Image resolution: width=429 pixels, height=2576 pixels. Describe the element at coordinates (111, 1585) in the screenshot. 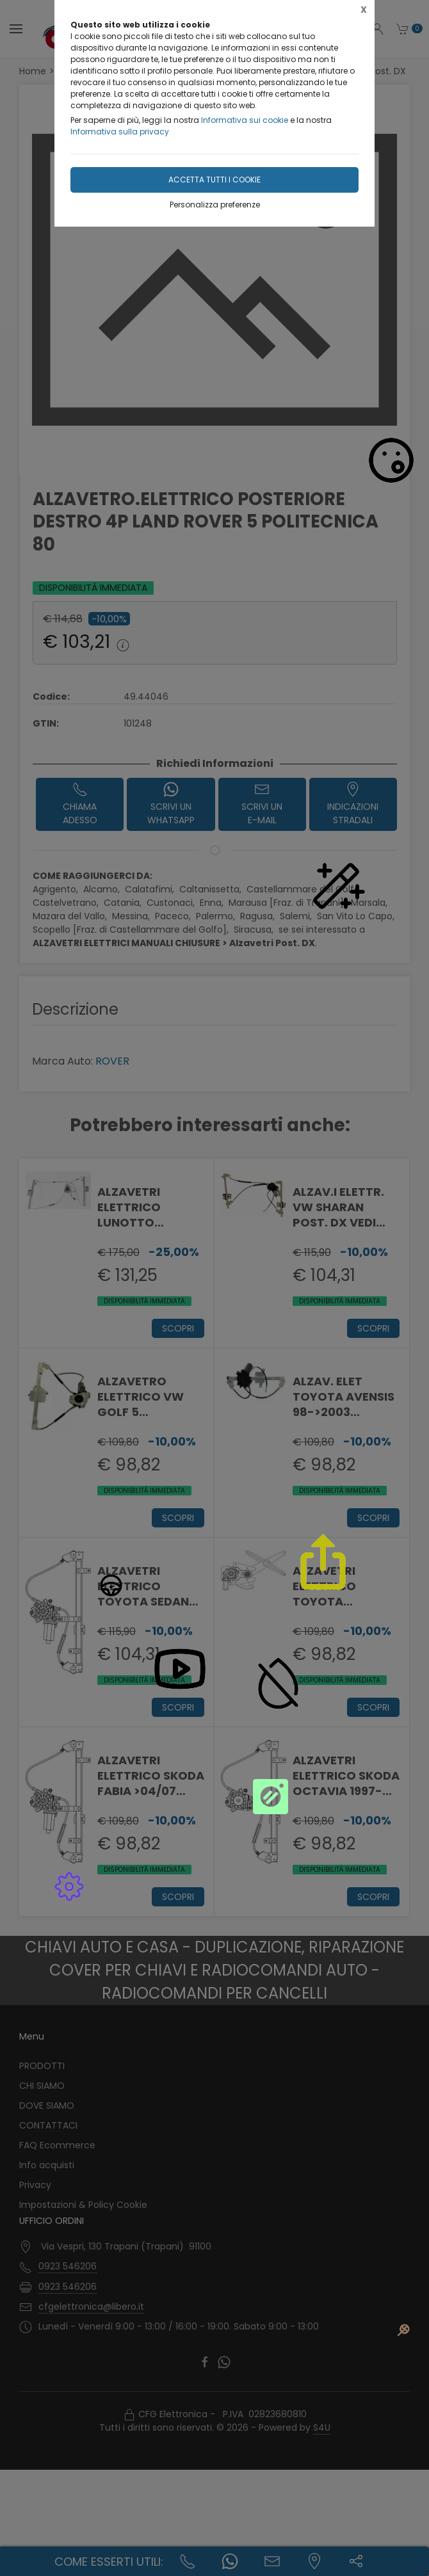

I see `access driving or navigation mode` at that location.